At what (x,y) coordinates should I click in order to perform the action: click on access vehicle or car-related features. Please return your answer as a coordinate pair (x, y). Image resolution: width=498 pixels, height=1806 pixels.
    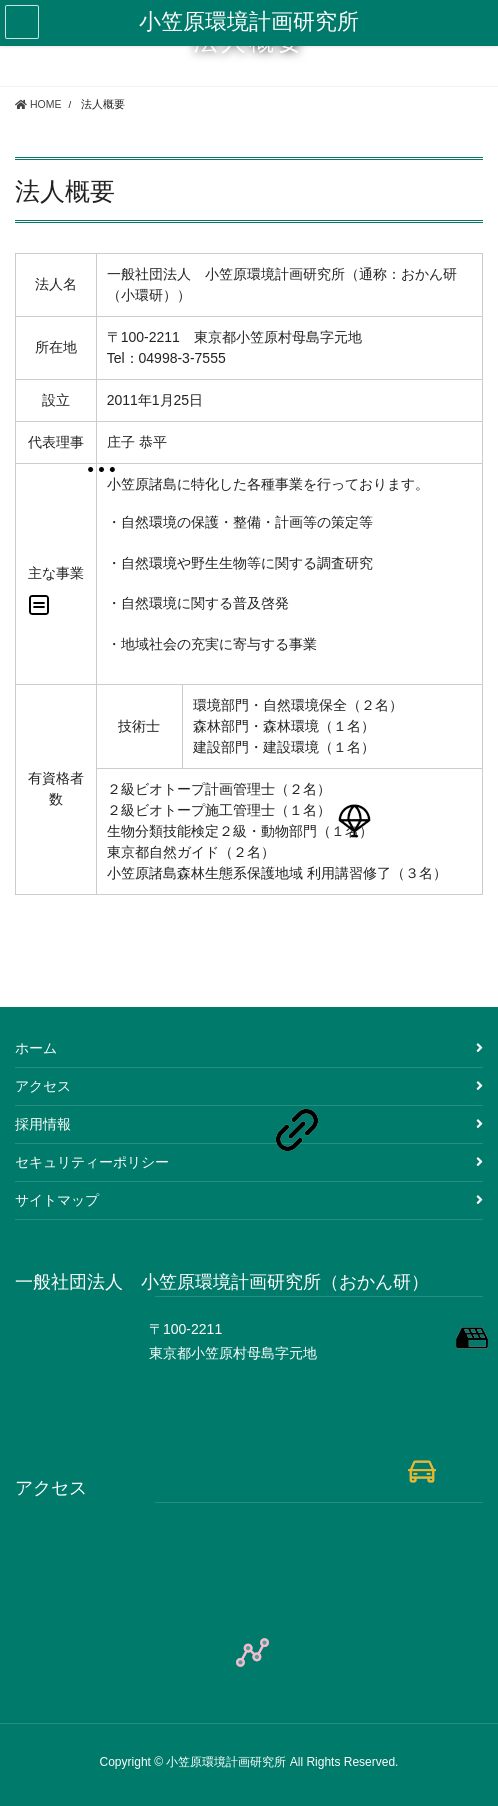
    Looking at the image, I should click on (422, 1472).